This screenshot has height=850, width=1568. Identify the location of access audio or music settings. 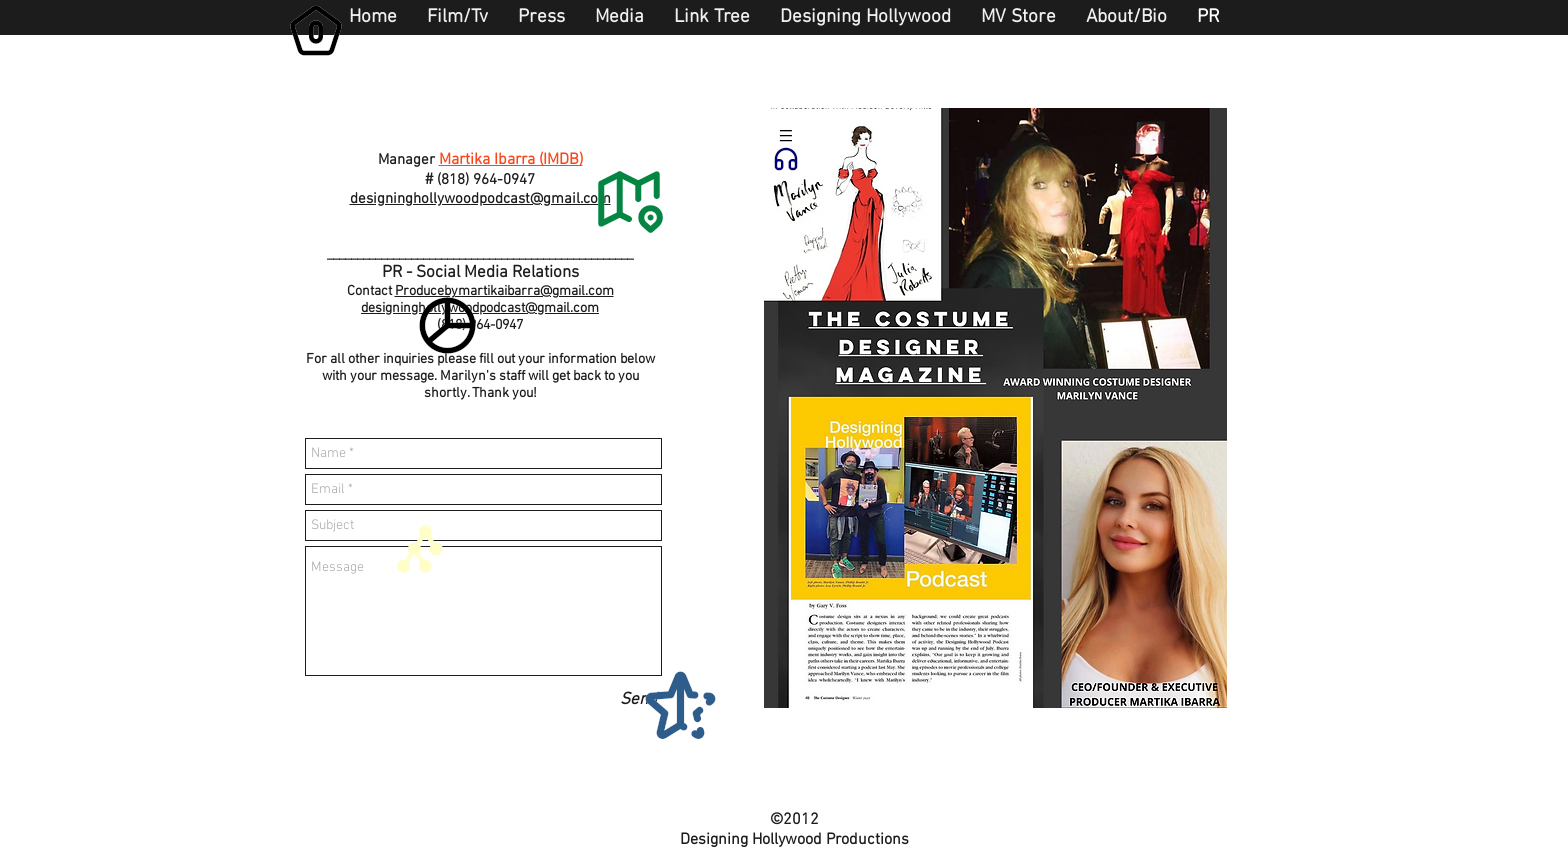
(786, 159).